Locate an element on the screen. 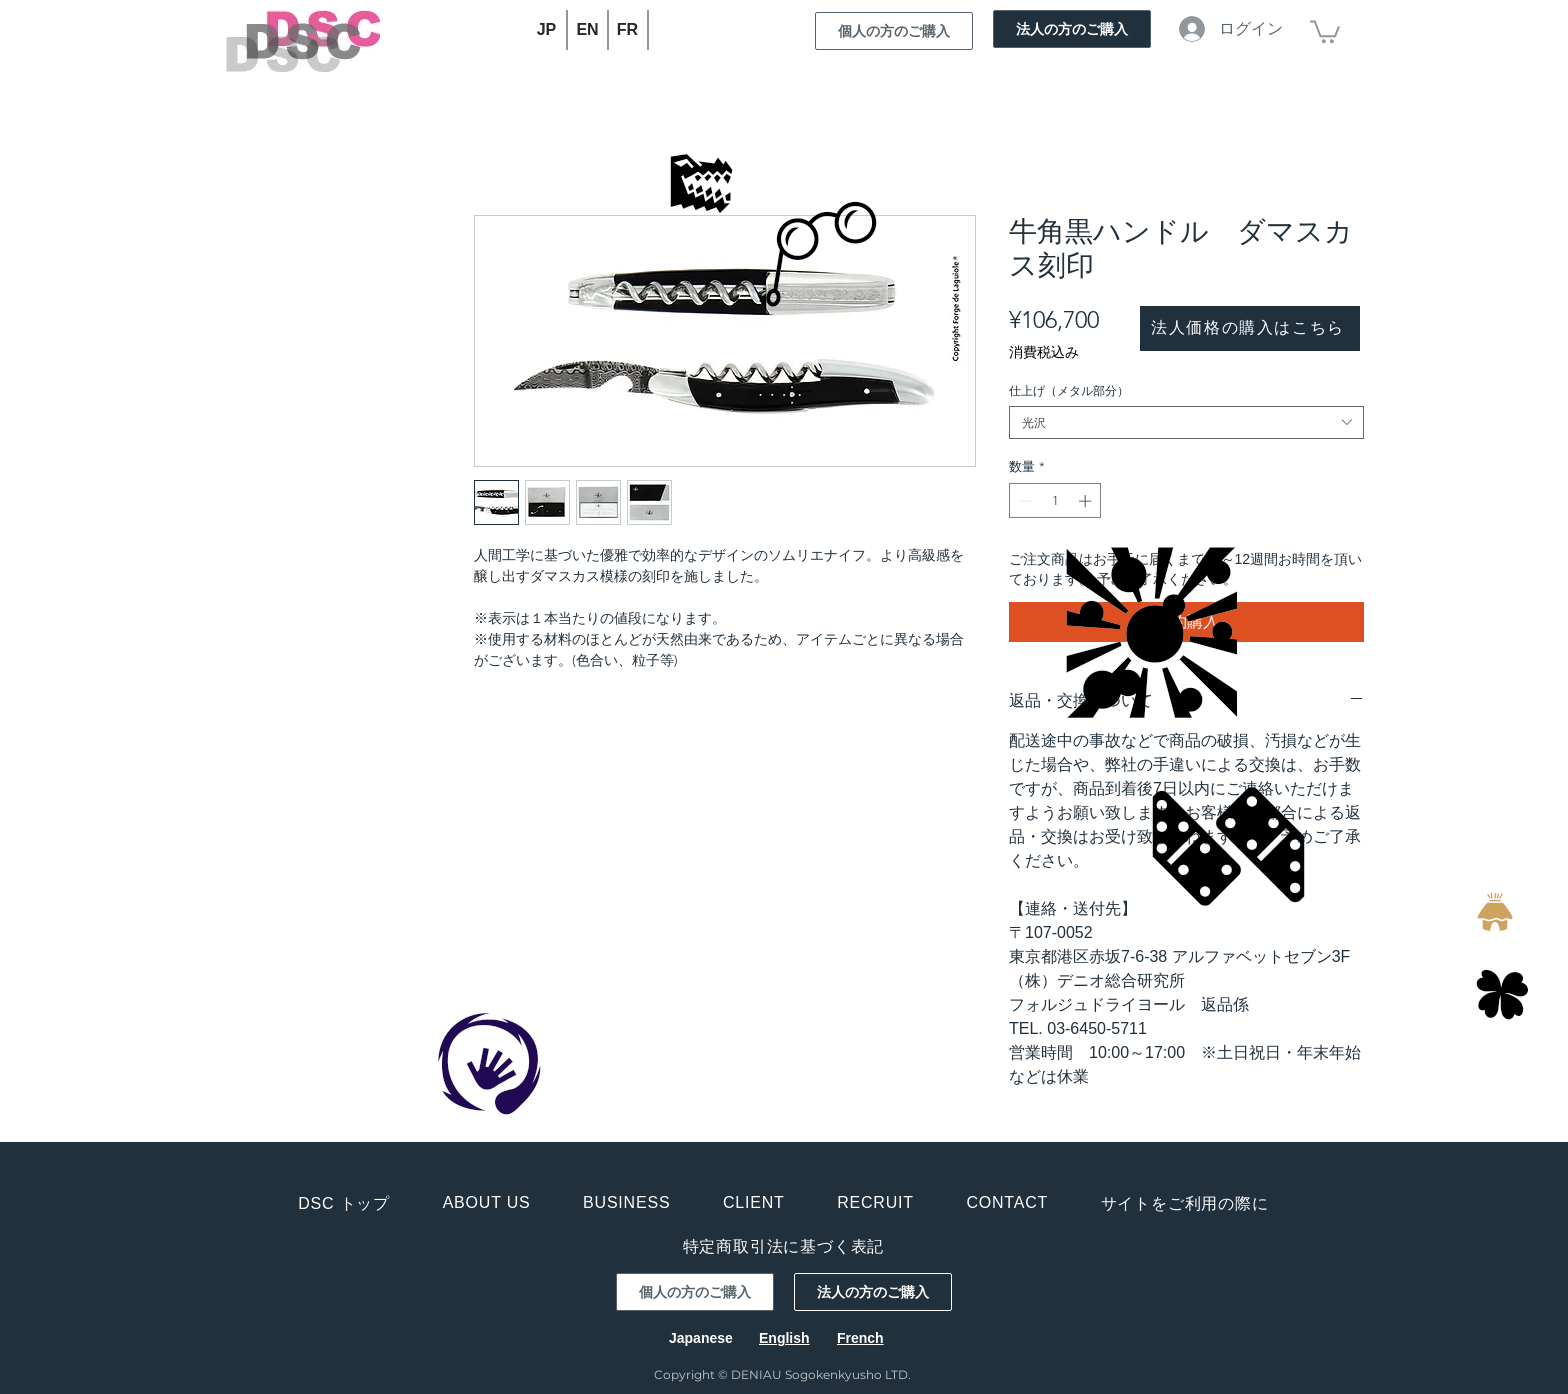 Image resolution: width=1568 pixels, height=1394 pixels. indicates a collapse or implosion effect in gameplay is located at coordinates (1152, 632).